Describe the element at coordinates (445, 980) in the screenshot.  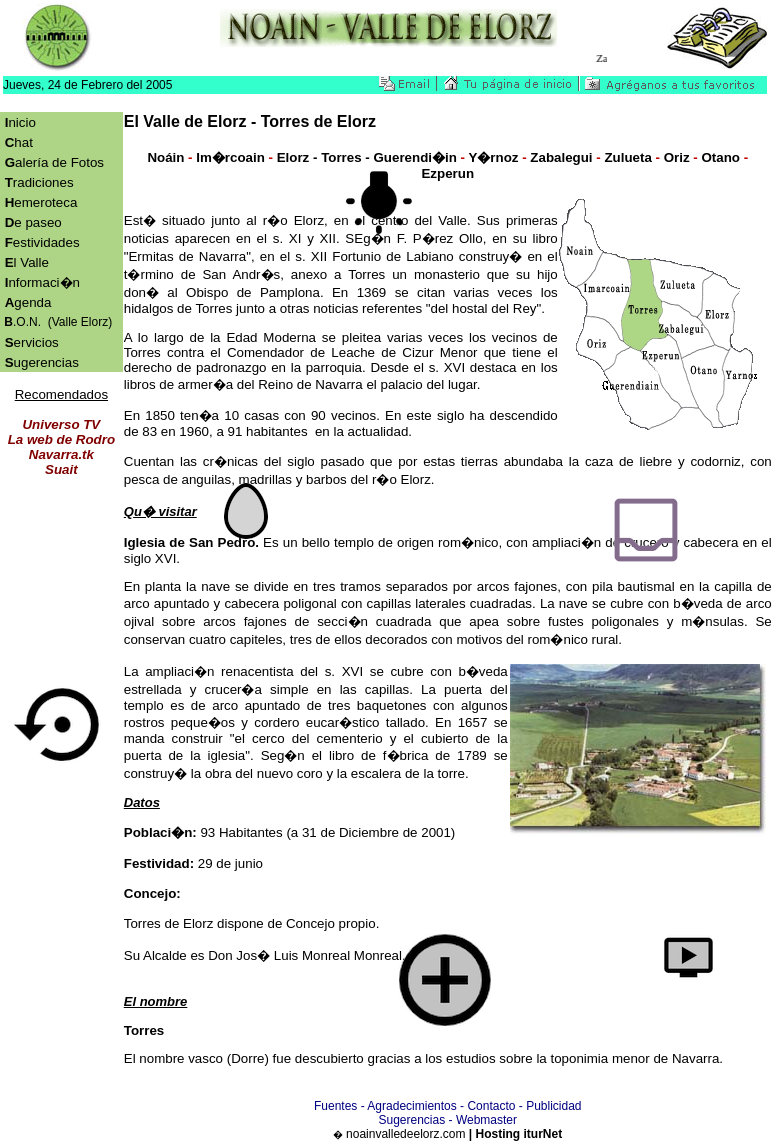
I see `add a new item or element` at that location.